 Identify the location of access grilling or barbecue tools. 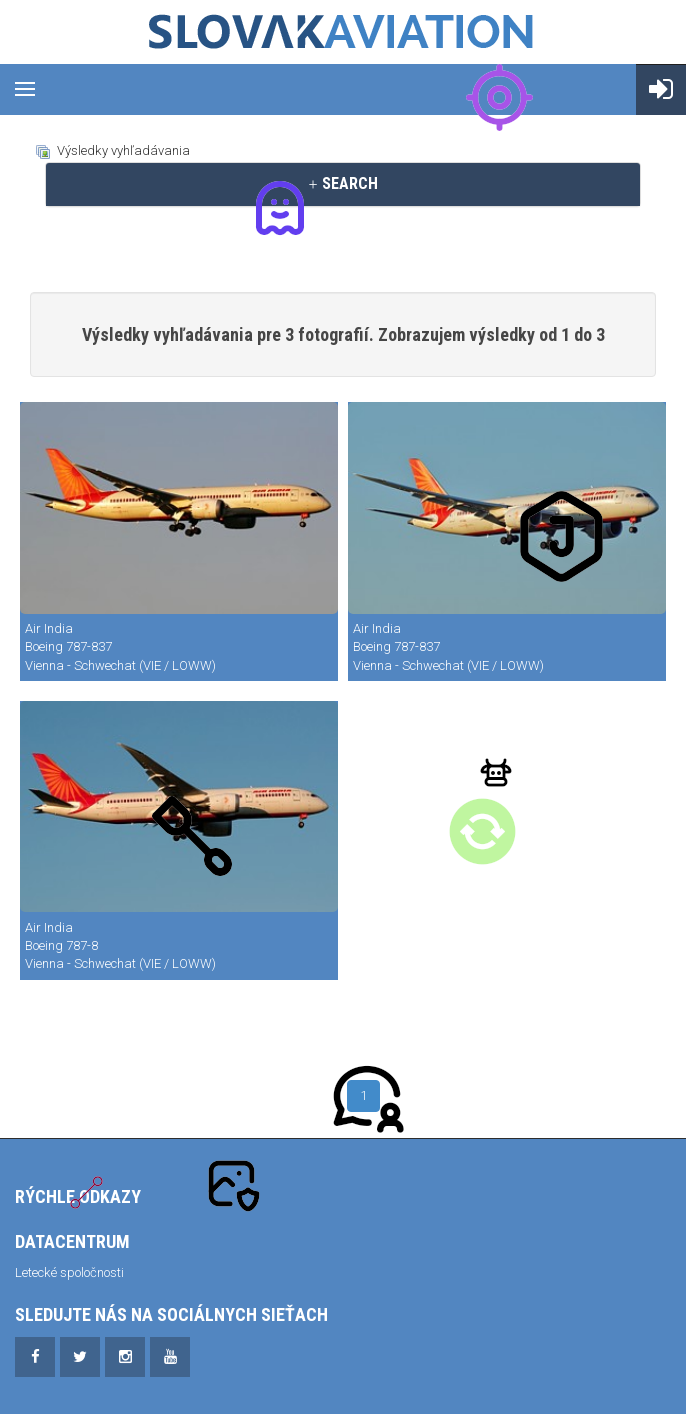
(192, 836).